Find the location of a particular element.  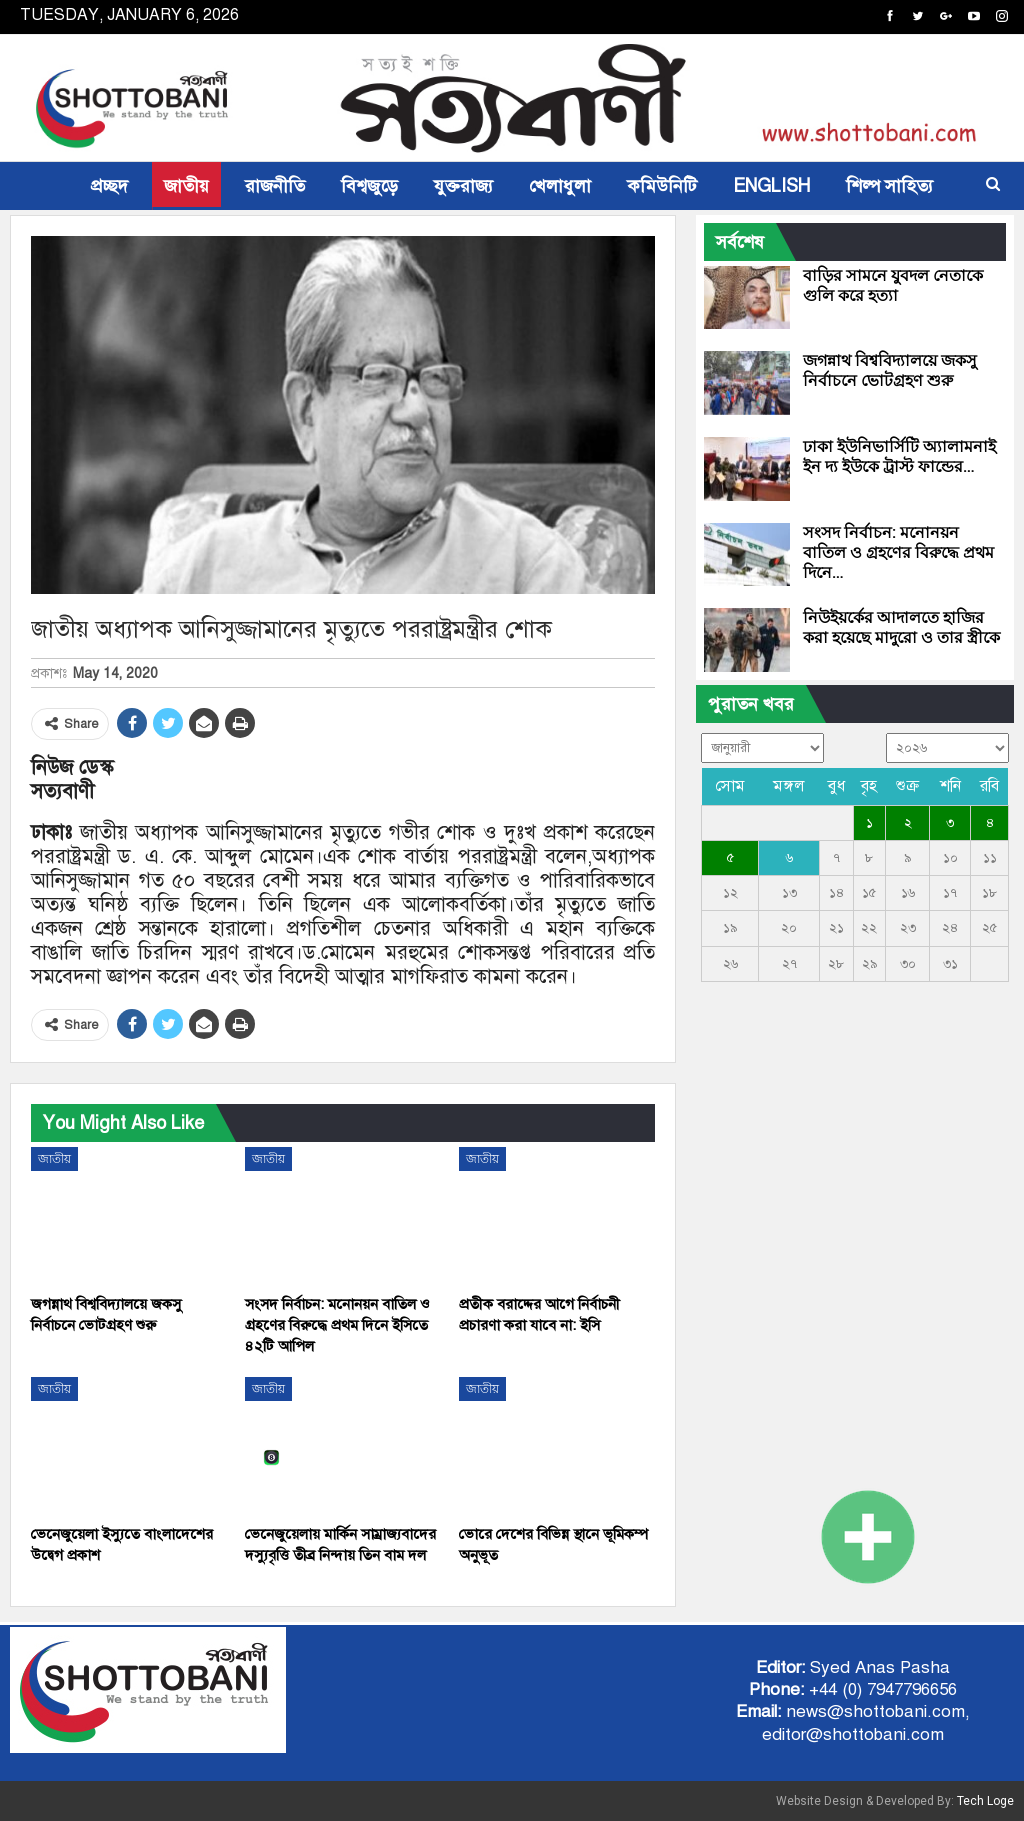

indicates a newly added file in version control is located at coordinates (868, 1537).